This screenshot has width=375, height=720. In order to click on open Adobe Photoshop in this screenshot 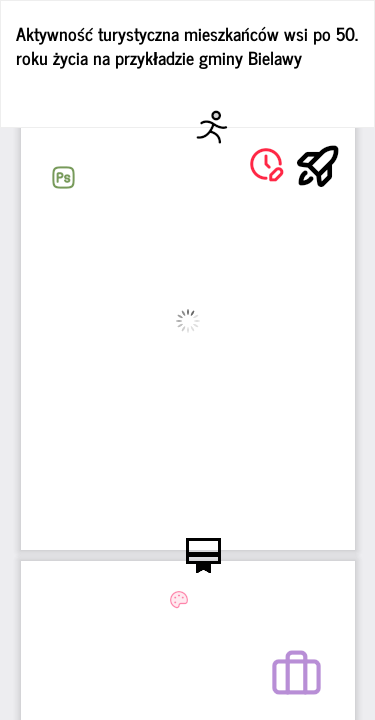, I will do `click(63, 177)`.